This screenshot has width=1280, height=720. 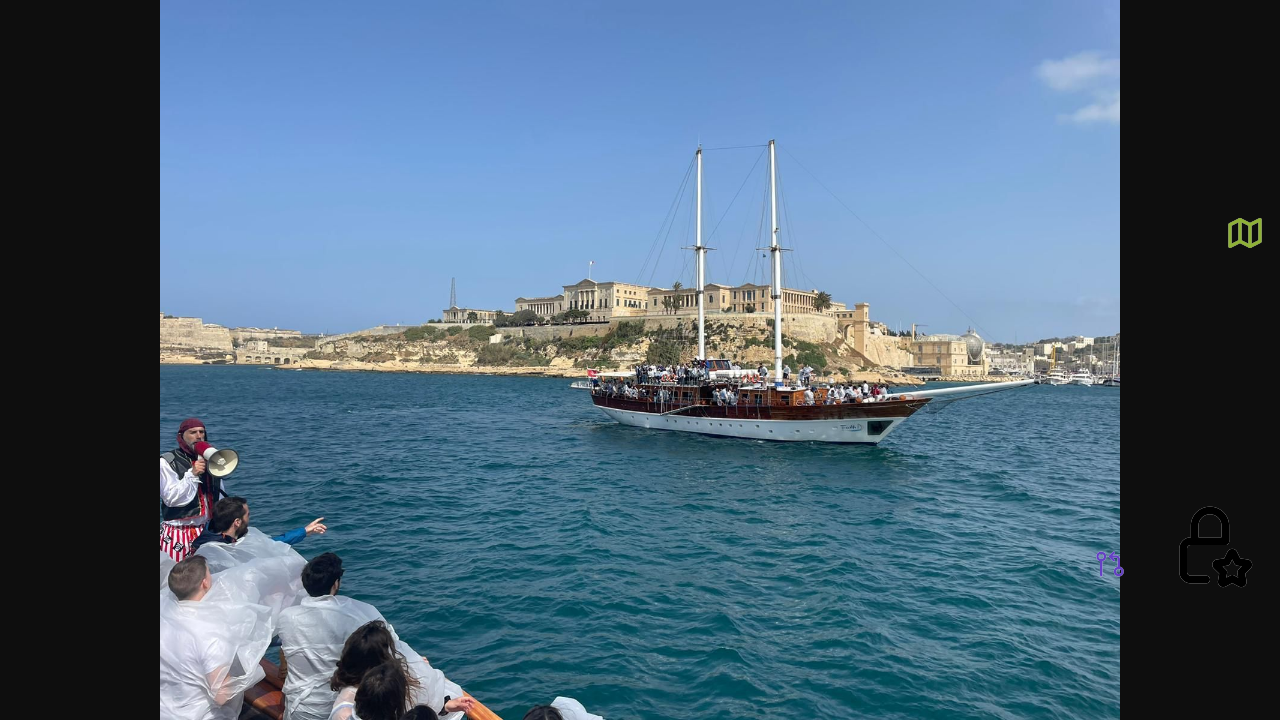 What do you see at coordinates (1110, 564) in the screenshot?
I see `create a new pull request` at bounding box center [1110, 564].